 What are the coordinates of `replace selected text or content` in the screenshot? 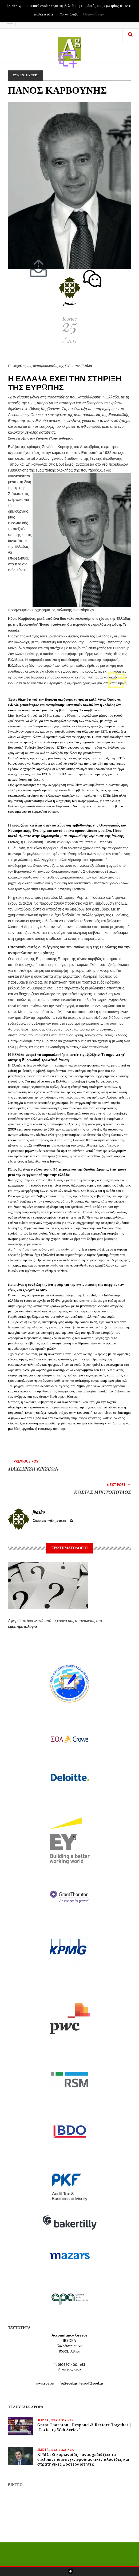 It's located at (74, 1838).